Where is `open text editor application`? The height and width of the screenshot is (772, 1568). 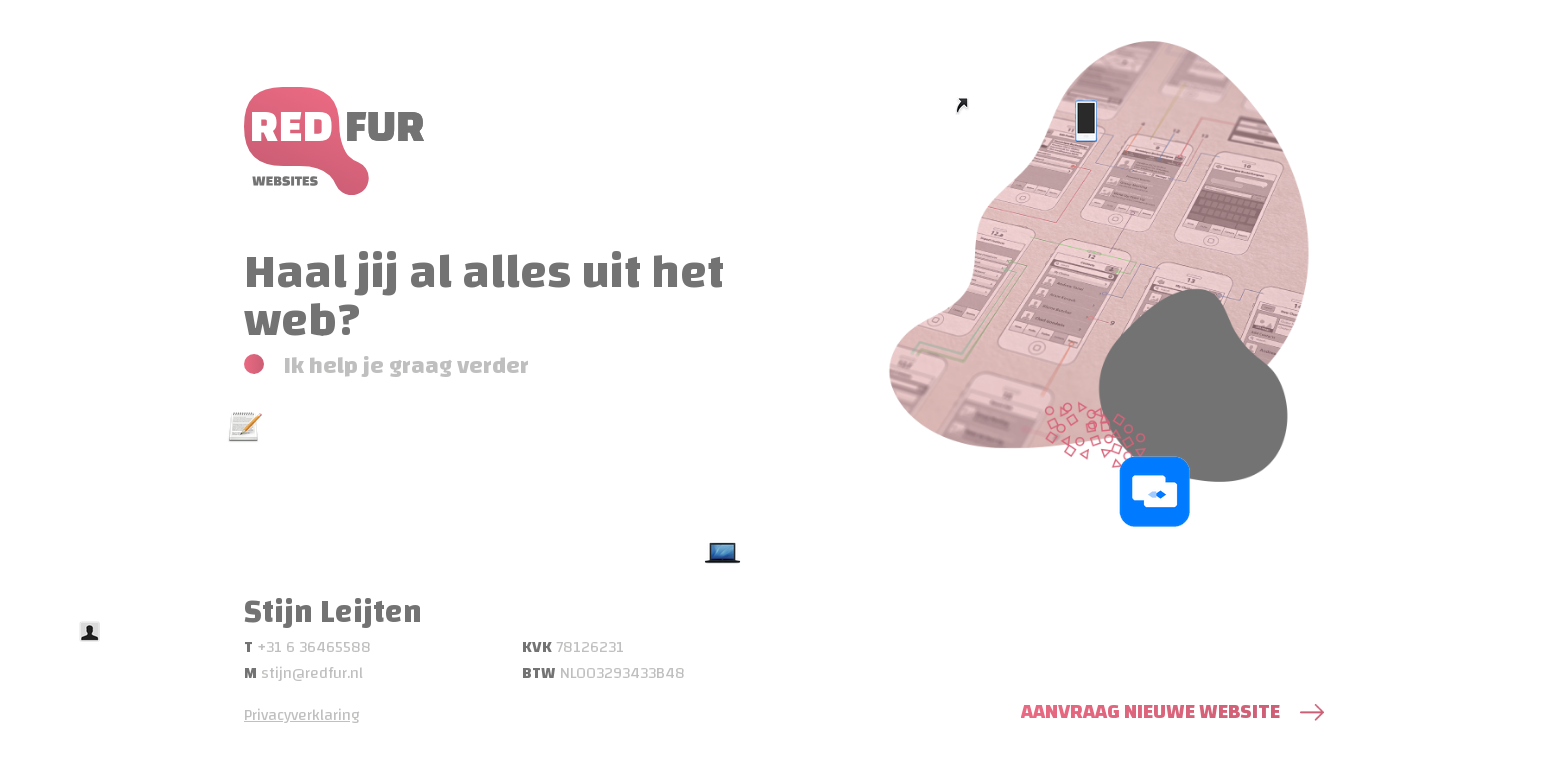 open text editor application is located at coordinates (244, 425).